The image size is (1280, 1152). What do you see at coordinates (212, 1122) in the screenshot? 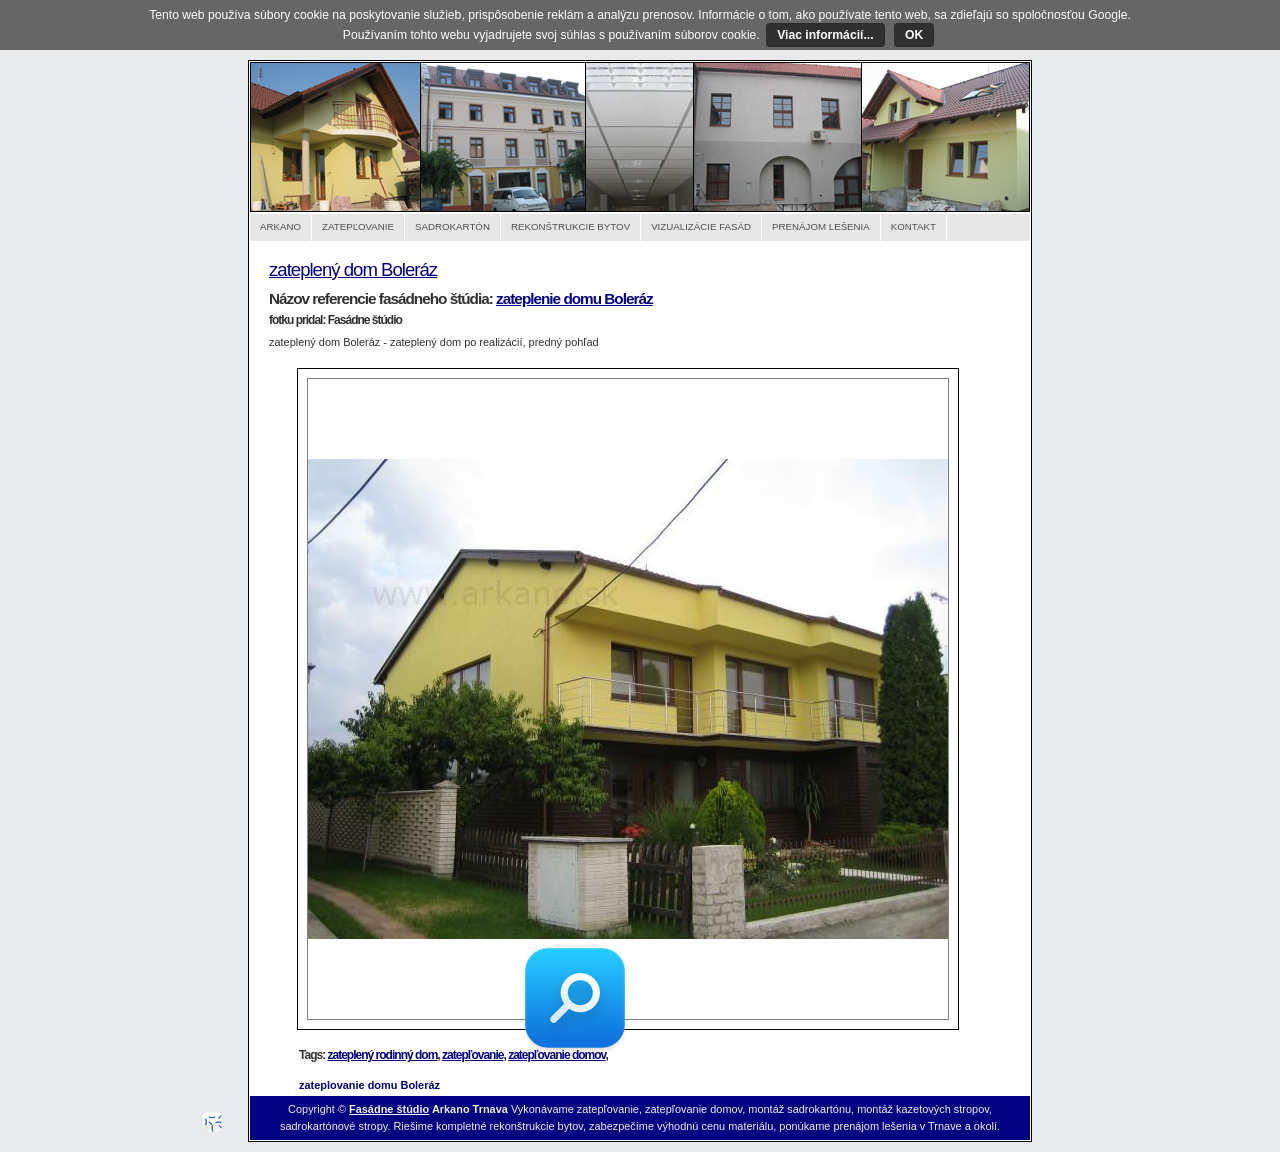
I see `launch gnome taquin sliding puzzle game` at bounding box center [212, 1122].